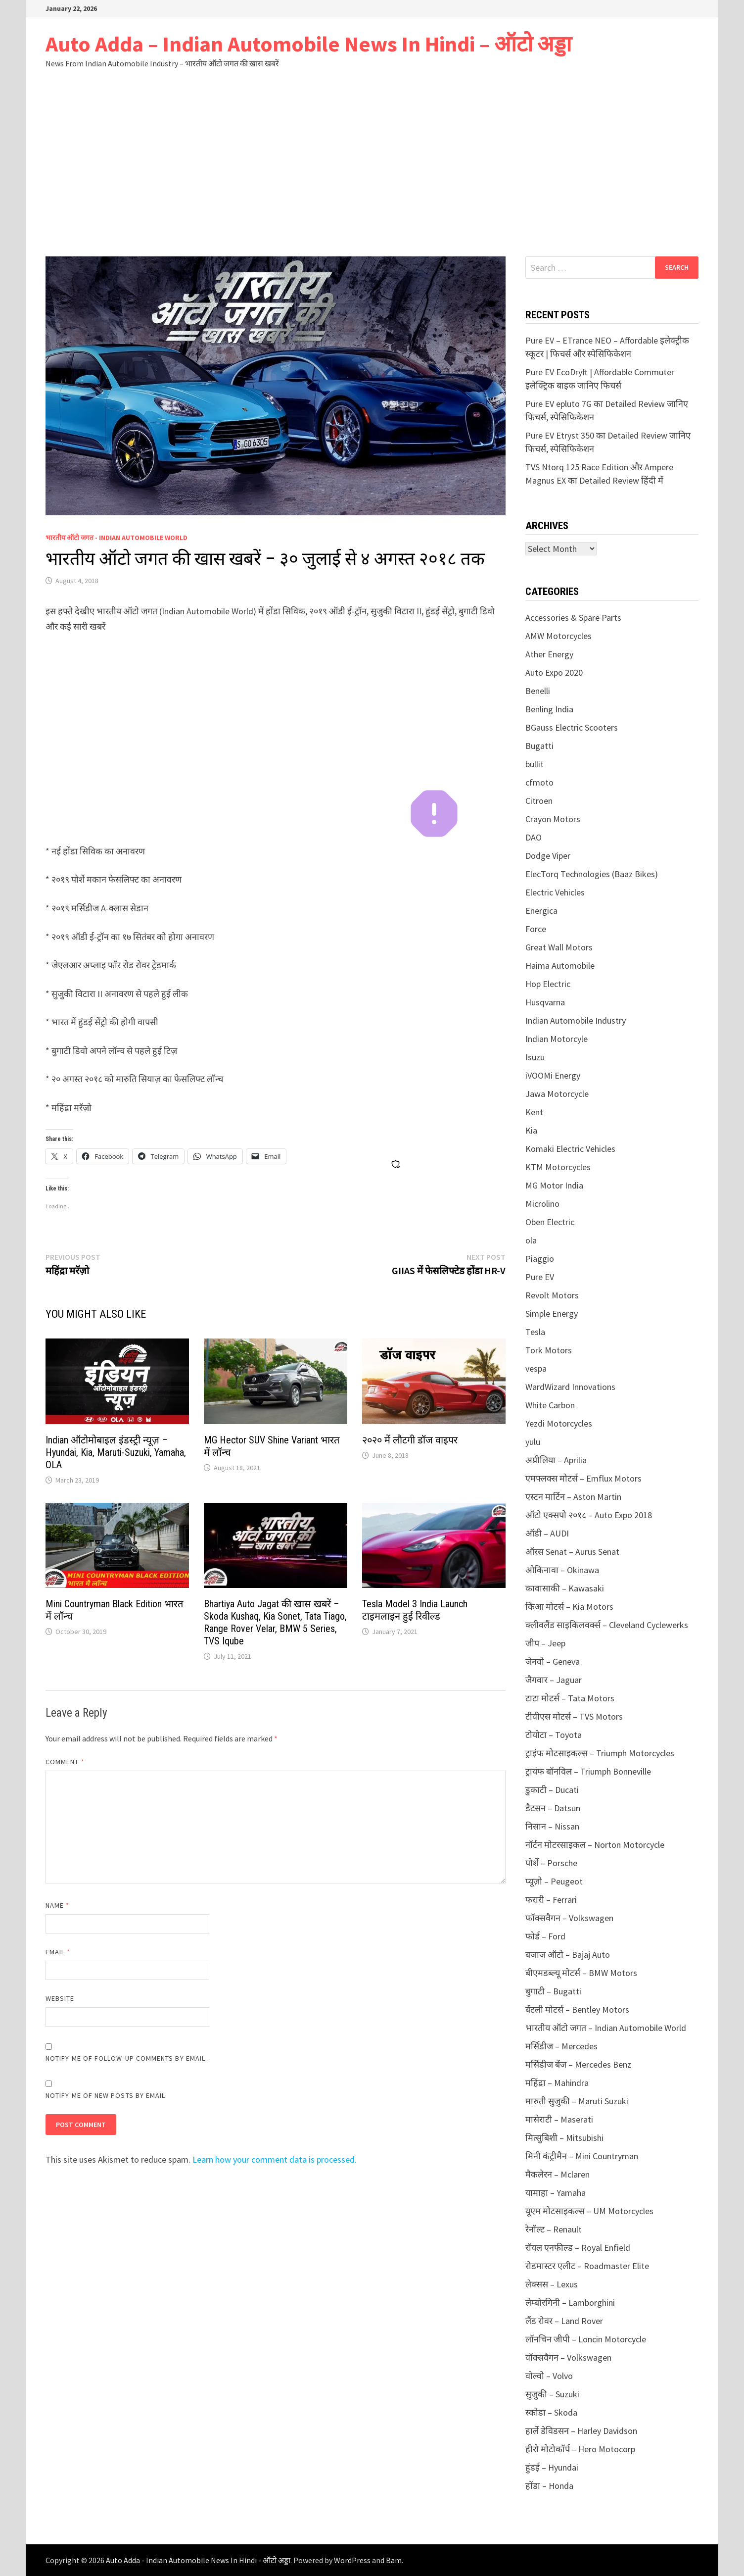  Describe the element at coordinates (395, 1164) in the screenshot. I see `access security code settings` at that location.